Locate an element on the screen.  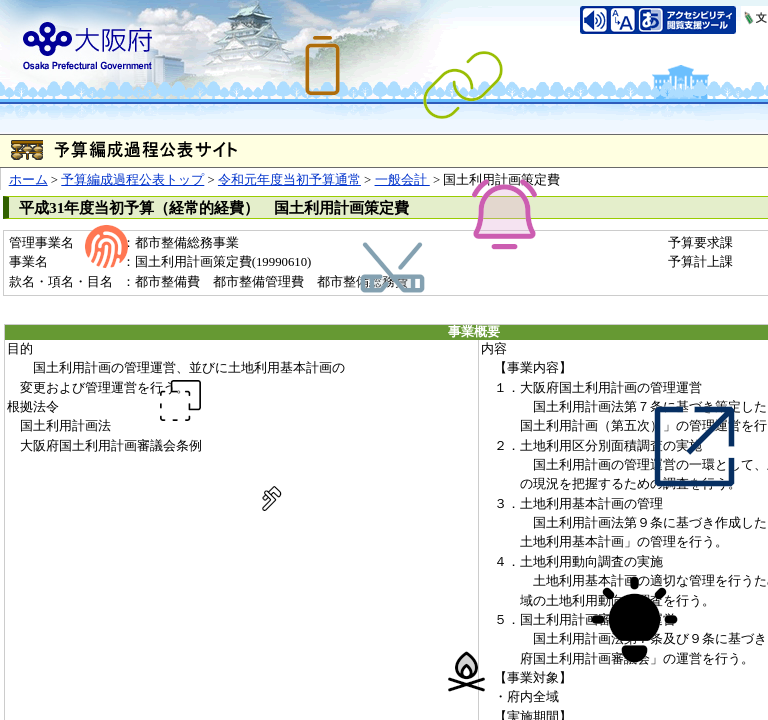
open link in a new window or tab is located at coordinates (694, 446).